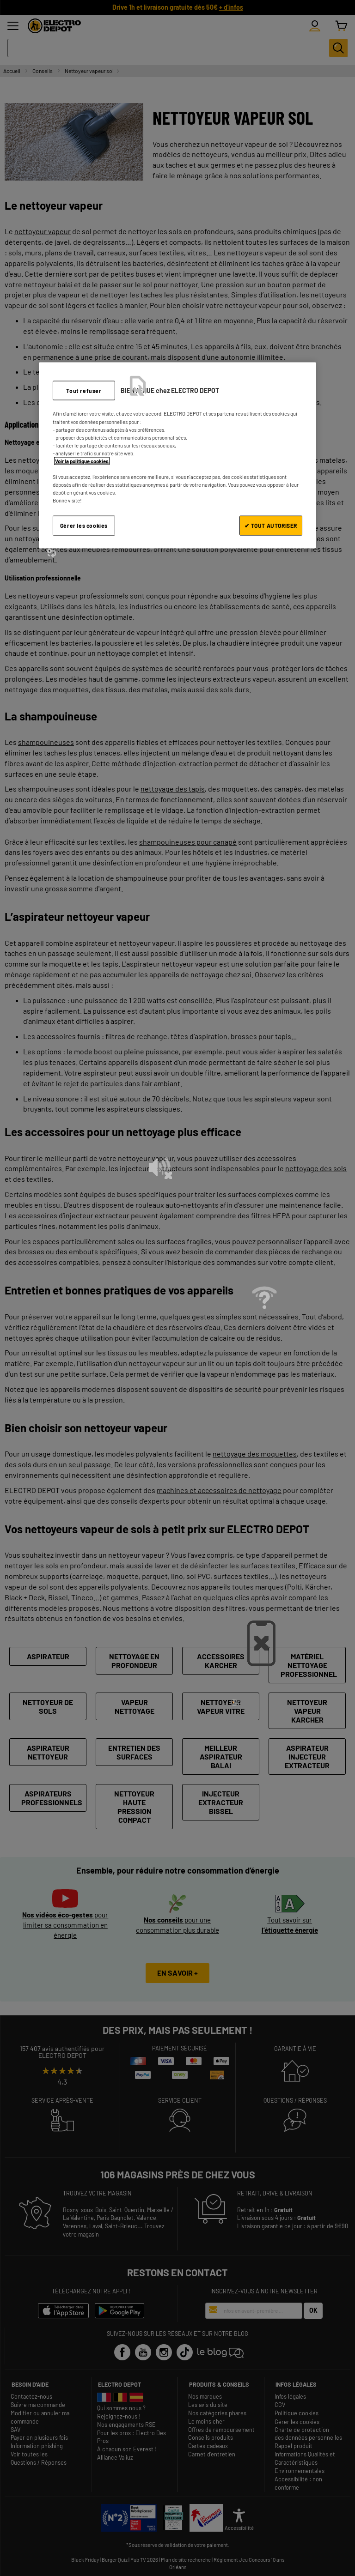  What do you see at coordinates (138, 385) in the screenshot?
I see `view or edit document properties` at bounding box center [138, 385].